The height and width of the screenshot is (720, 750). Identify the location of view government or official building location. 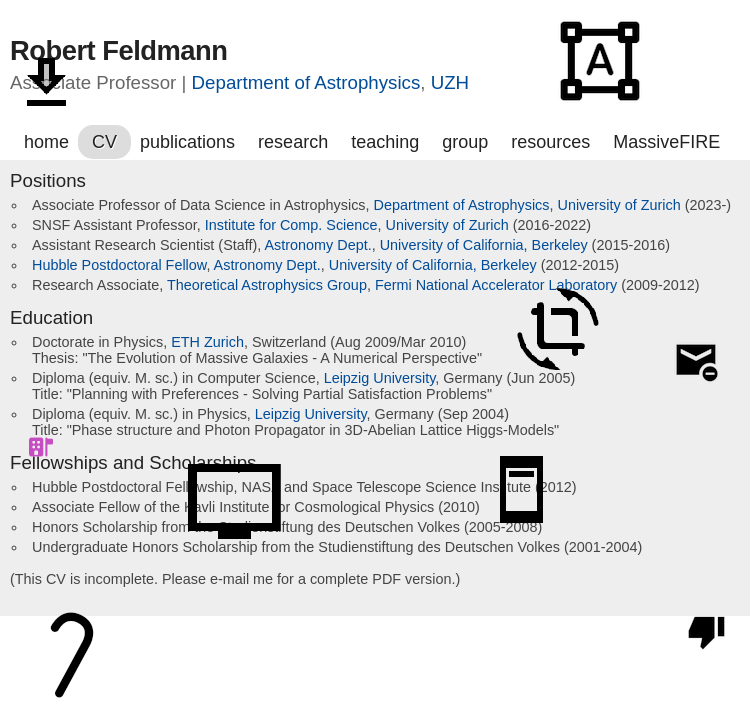
(41, 447).